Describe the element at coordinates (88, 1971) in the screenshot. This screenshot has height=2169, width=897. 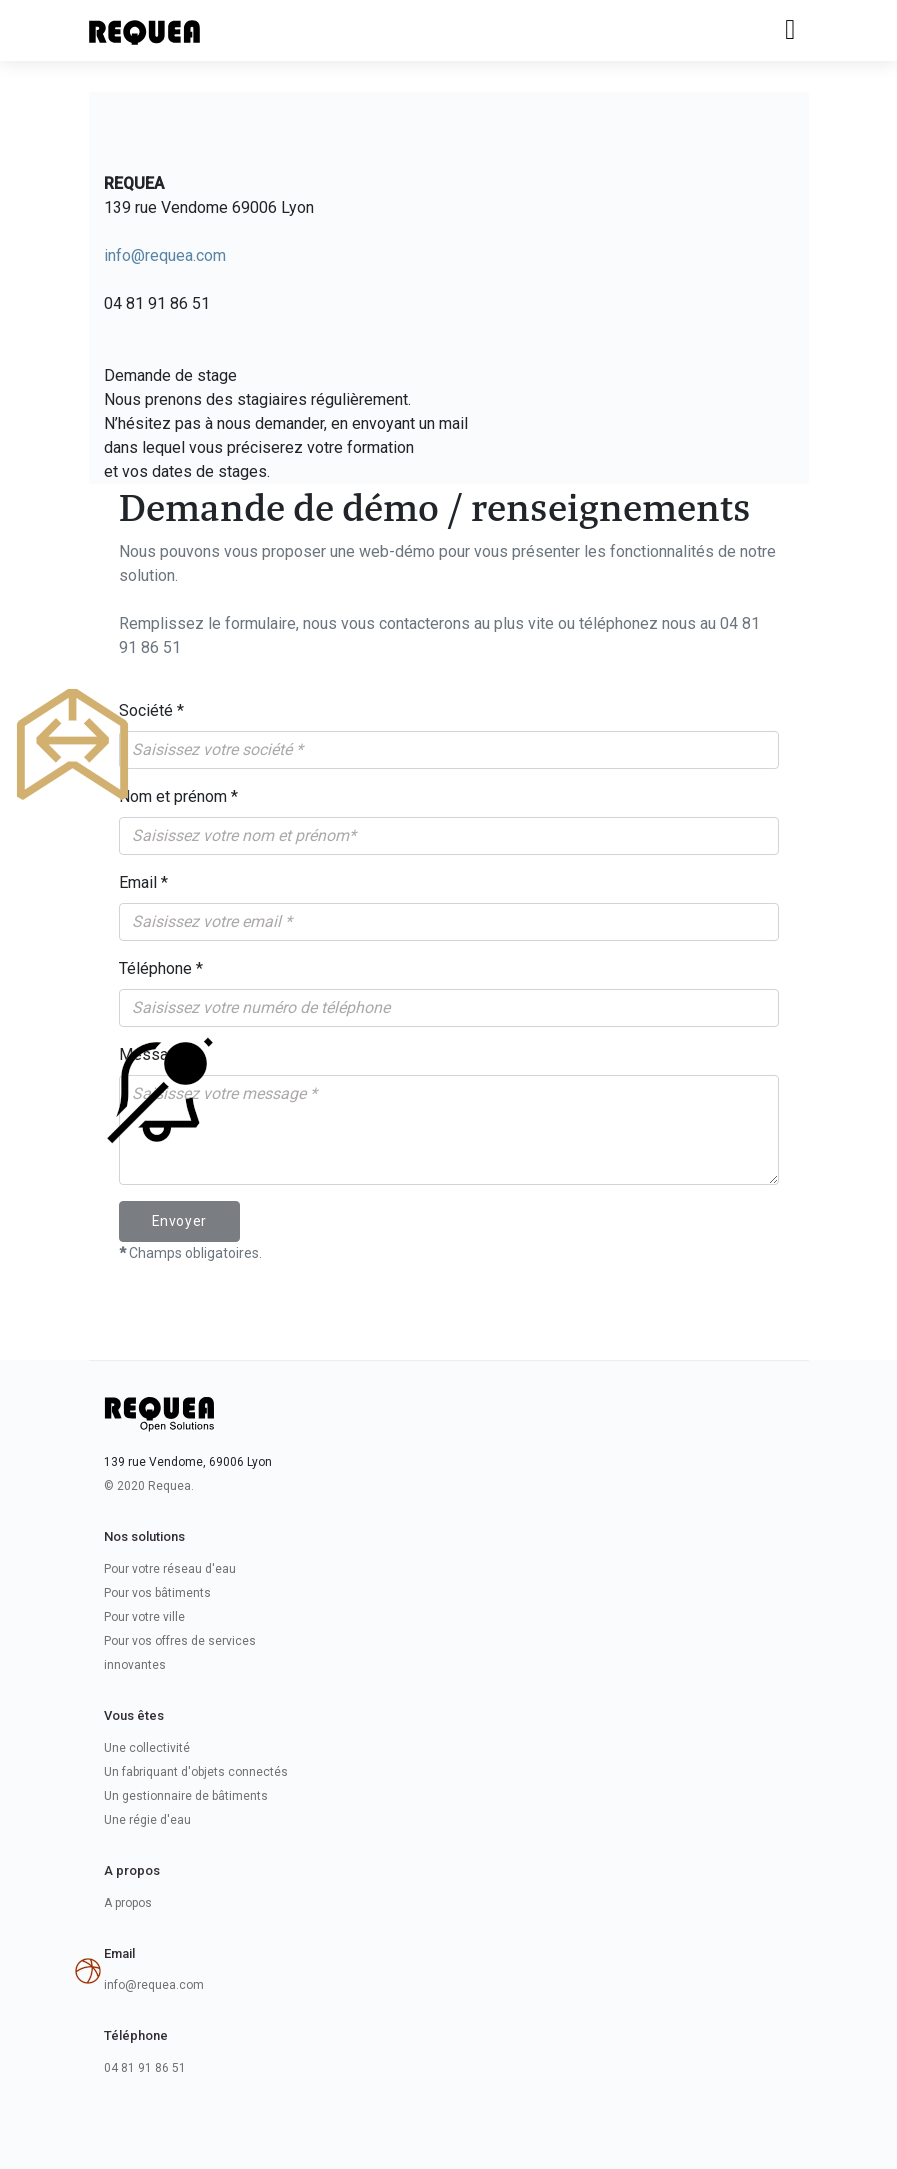
I see `access games or entertainment section` at that location.